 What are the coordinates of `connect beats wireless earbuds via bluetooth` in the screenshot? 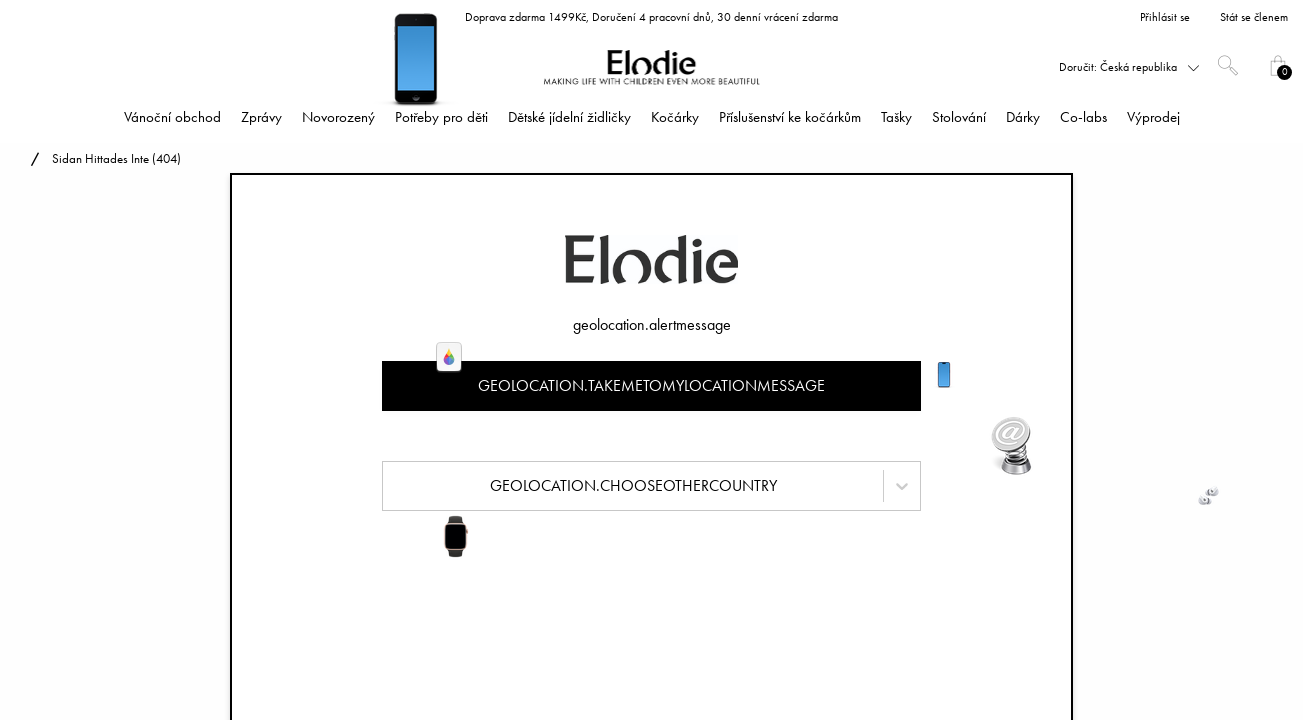 It's located at (1208, 495).